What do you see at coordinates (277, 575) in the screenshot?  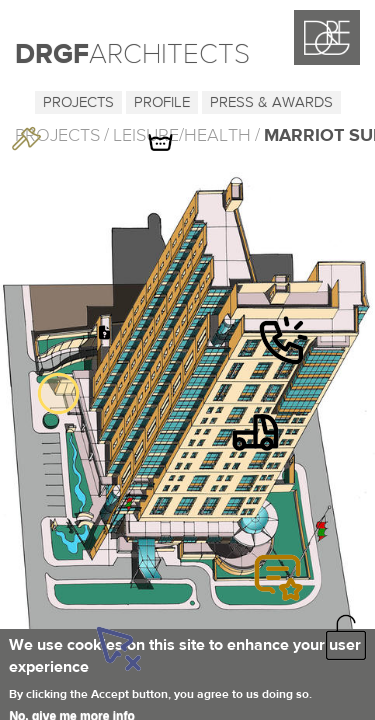 I see `view starred or favorite messages` at bounding box center [277, 575].